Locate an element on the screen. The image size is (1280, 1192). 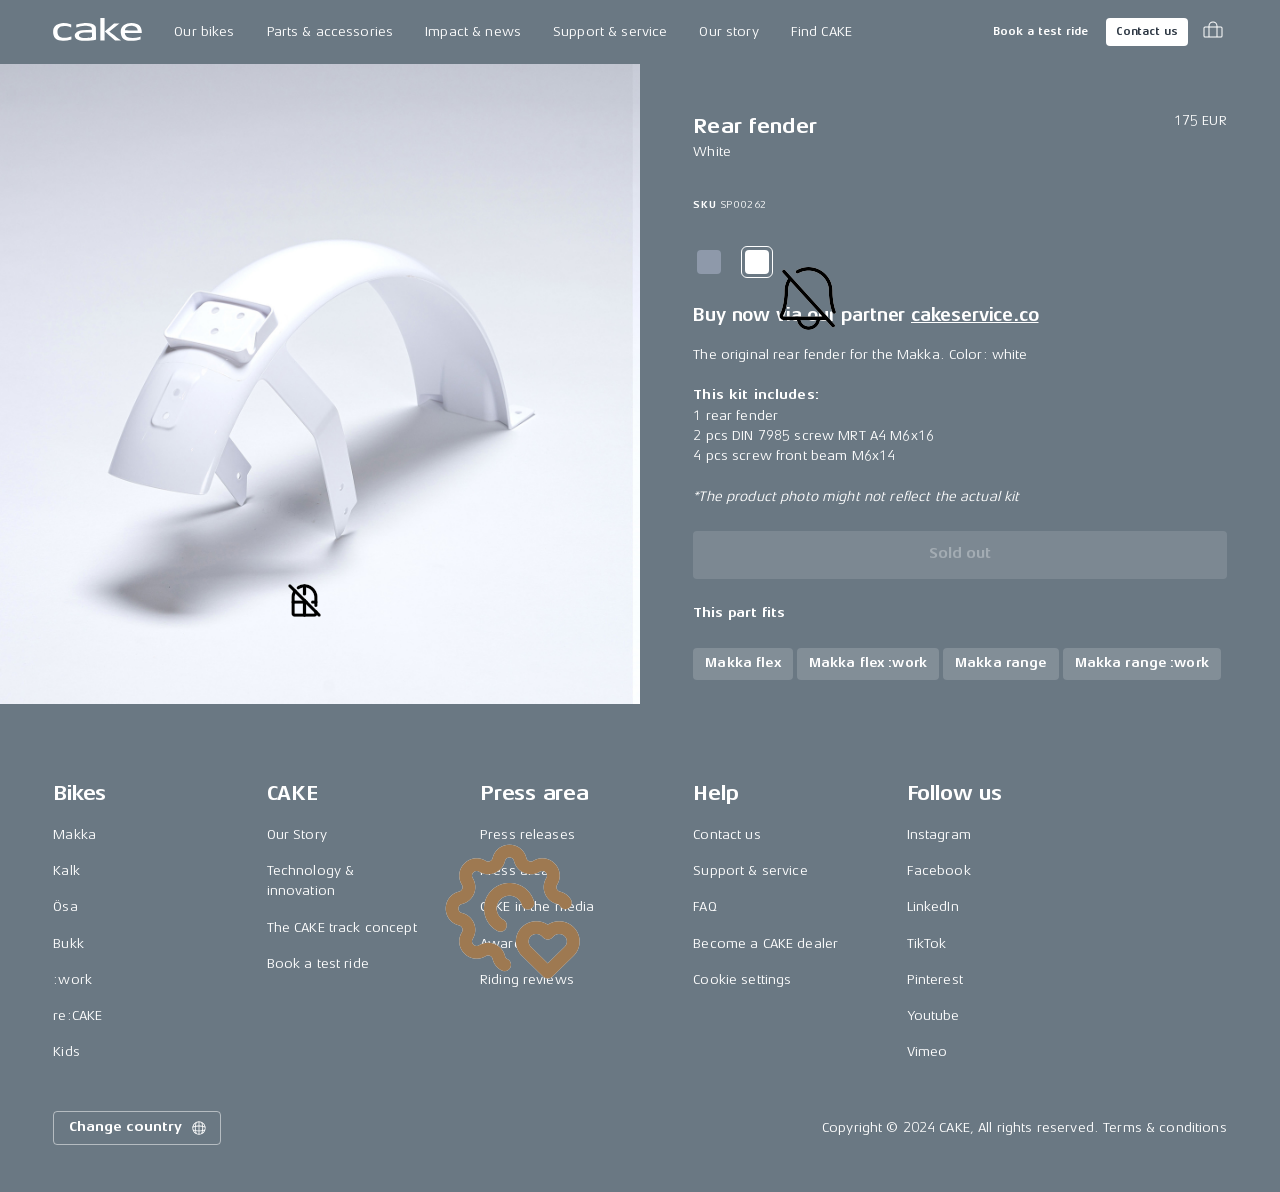
mute notifications is located at coordinates (808, 298).